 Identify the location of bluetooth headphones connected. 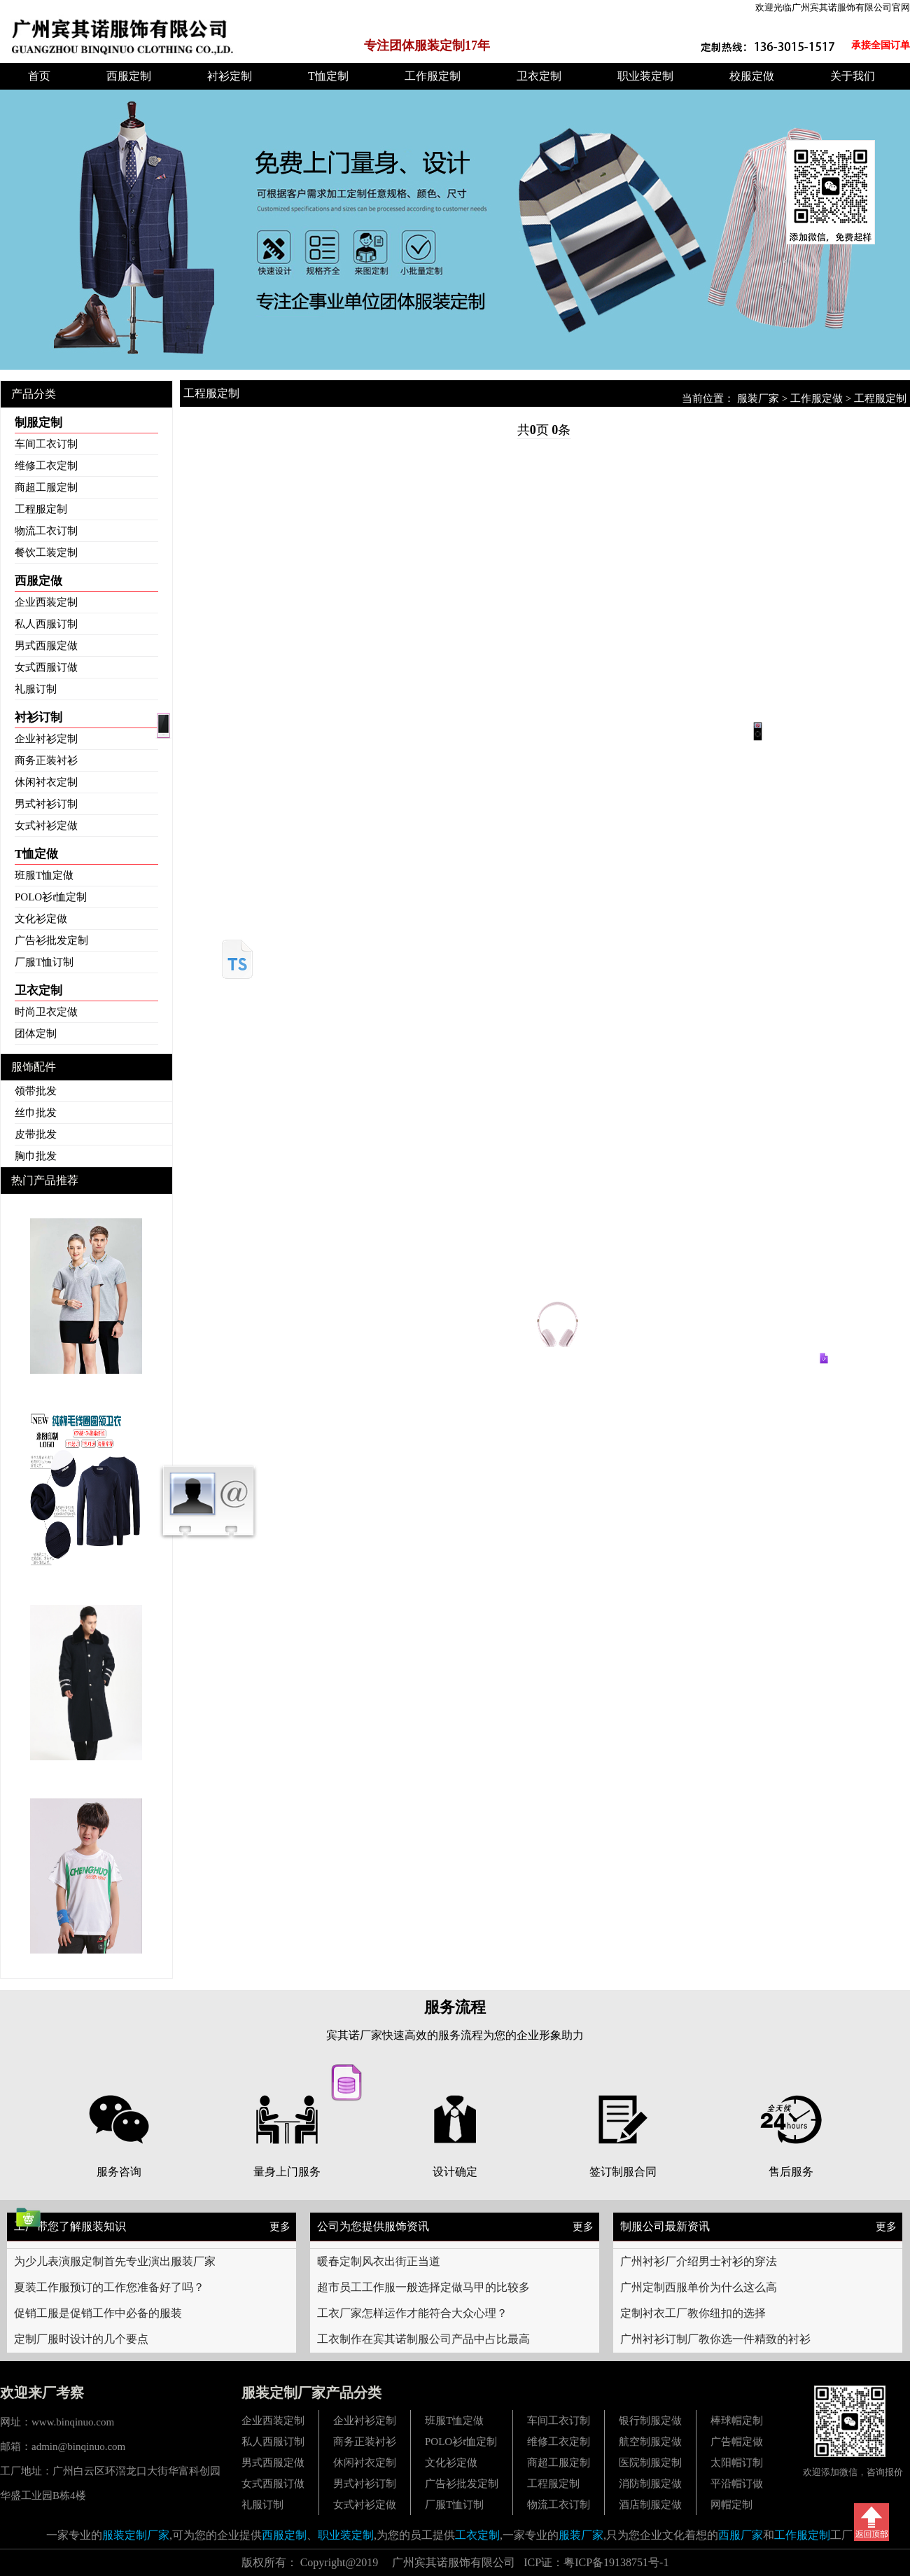
(557, 1324).